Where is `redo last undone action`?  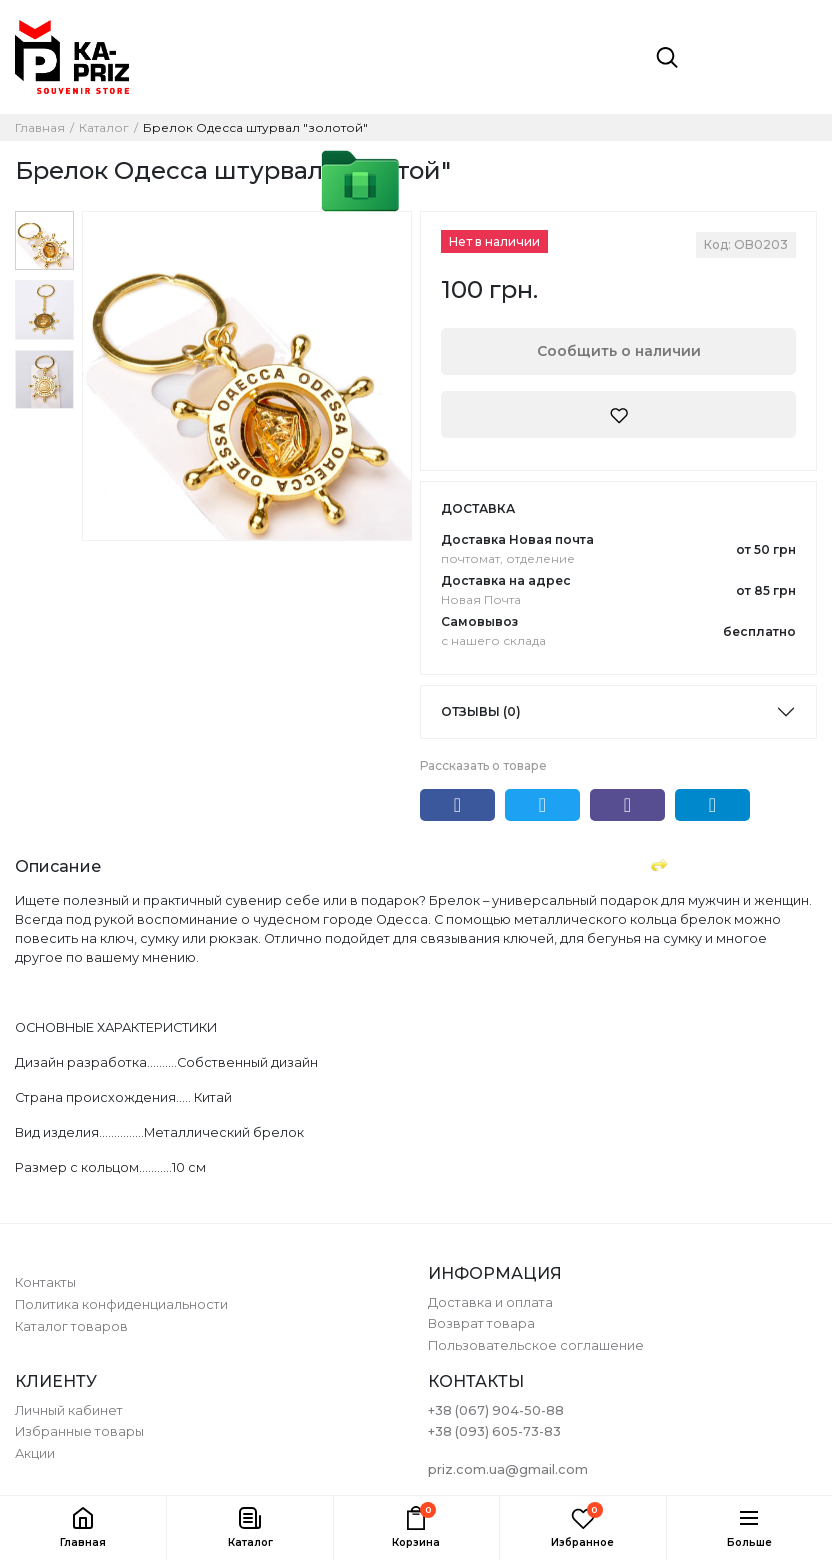
redo last undone action is located at coordinates (659, 864).